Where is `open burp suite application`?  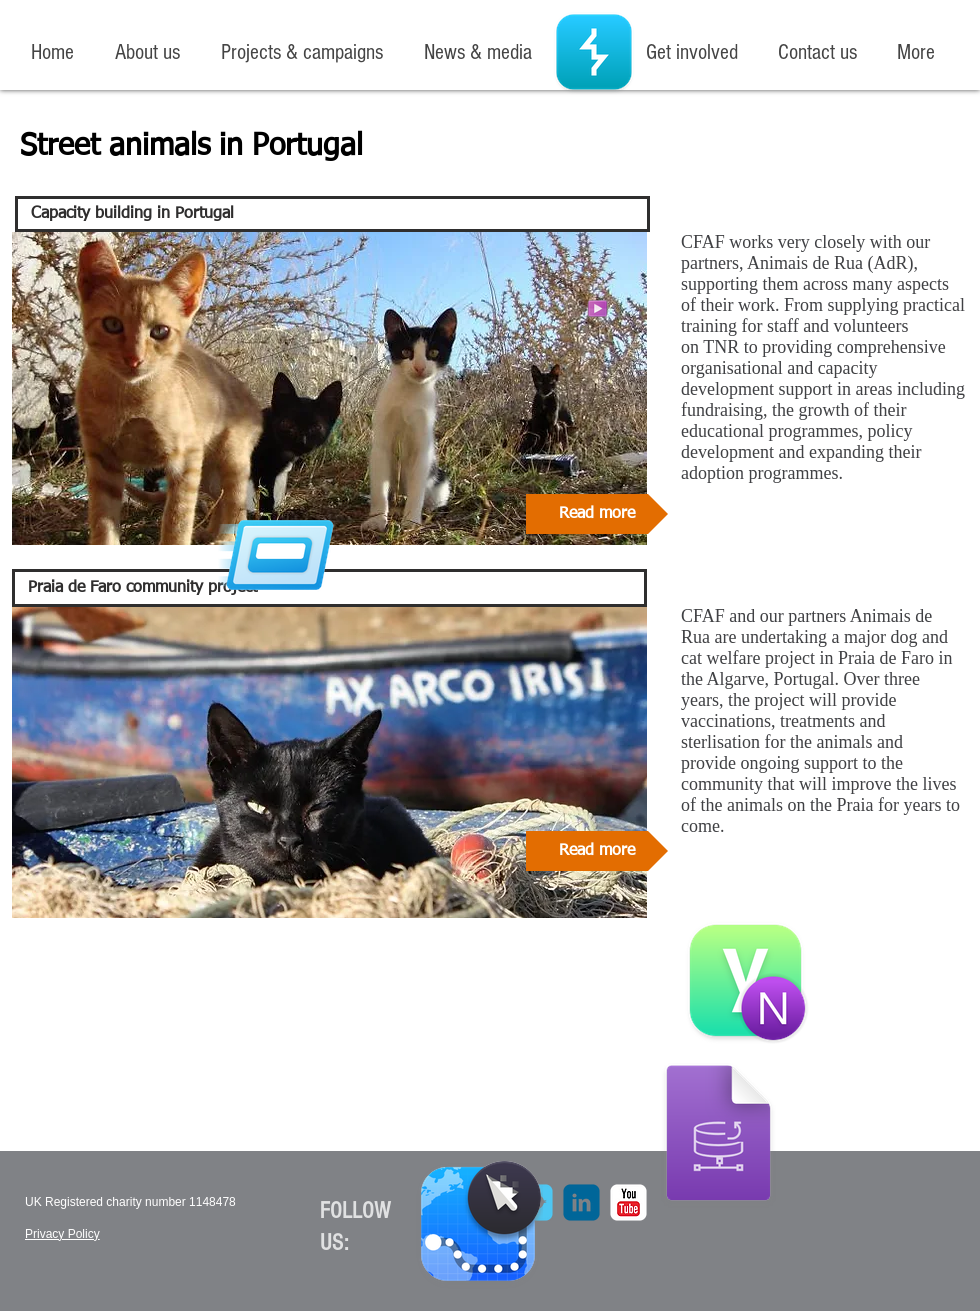 open burp suite application is located at coordinates (594, 52).